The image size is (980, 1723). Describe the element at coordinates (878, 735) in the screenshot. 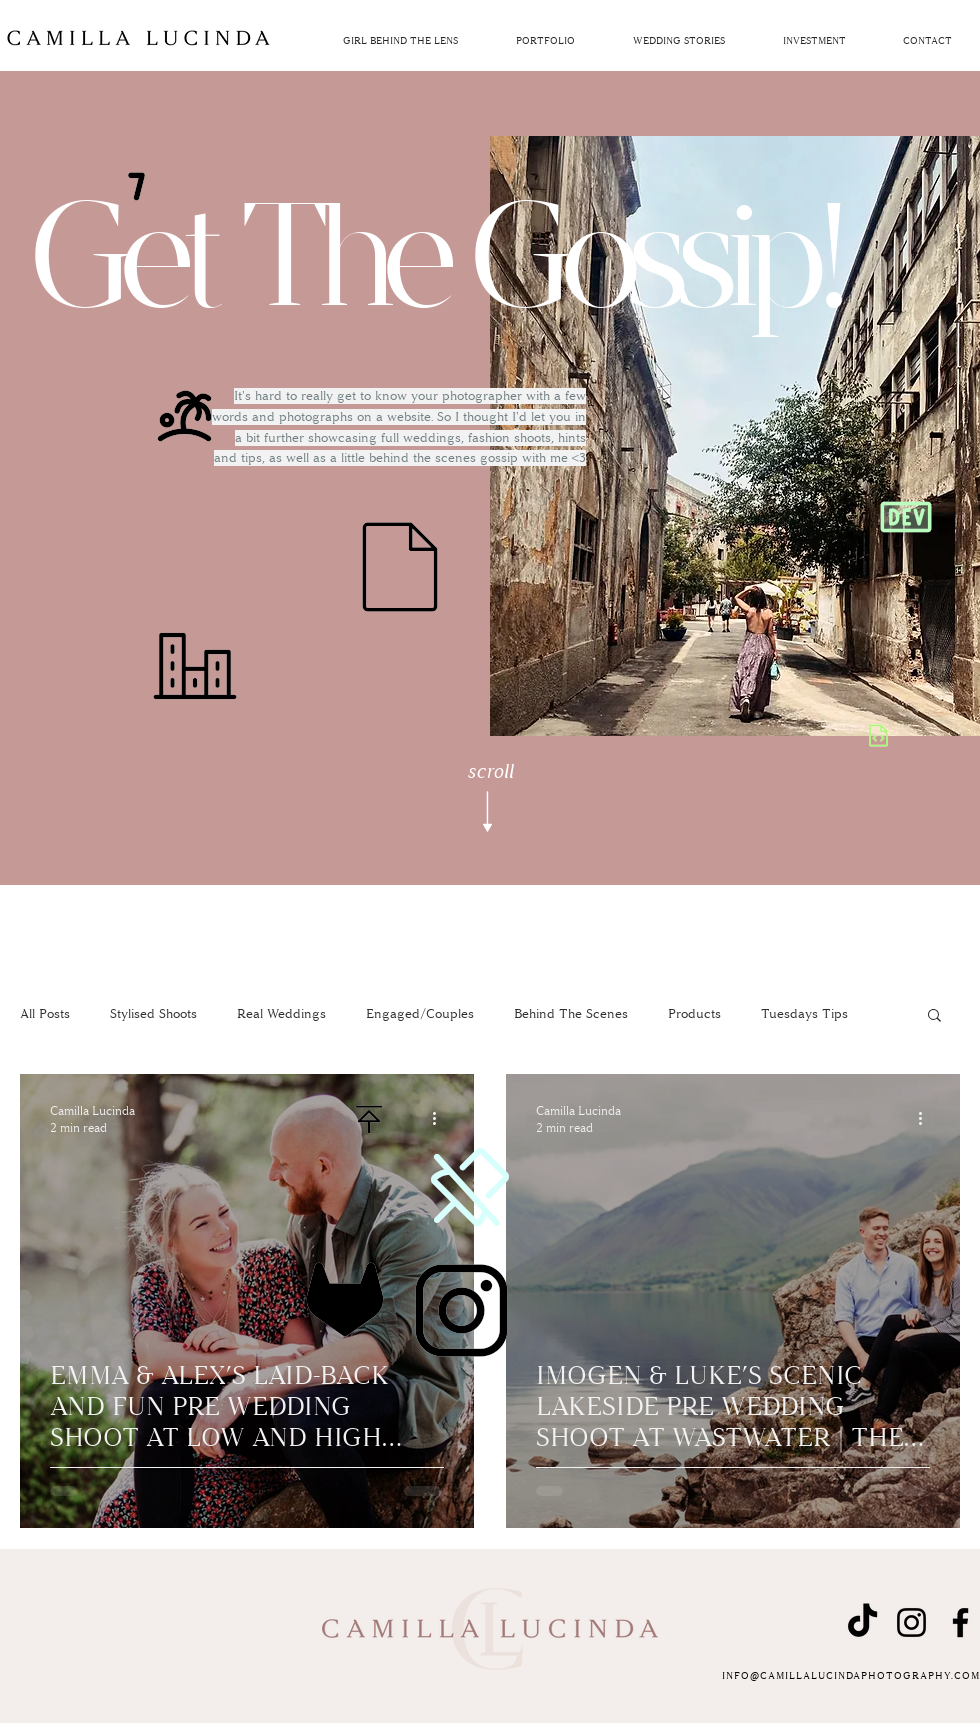

I see `view source code file` at that location.